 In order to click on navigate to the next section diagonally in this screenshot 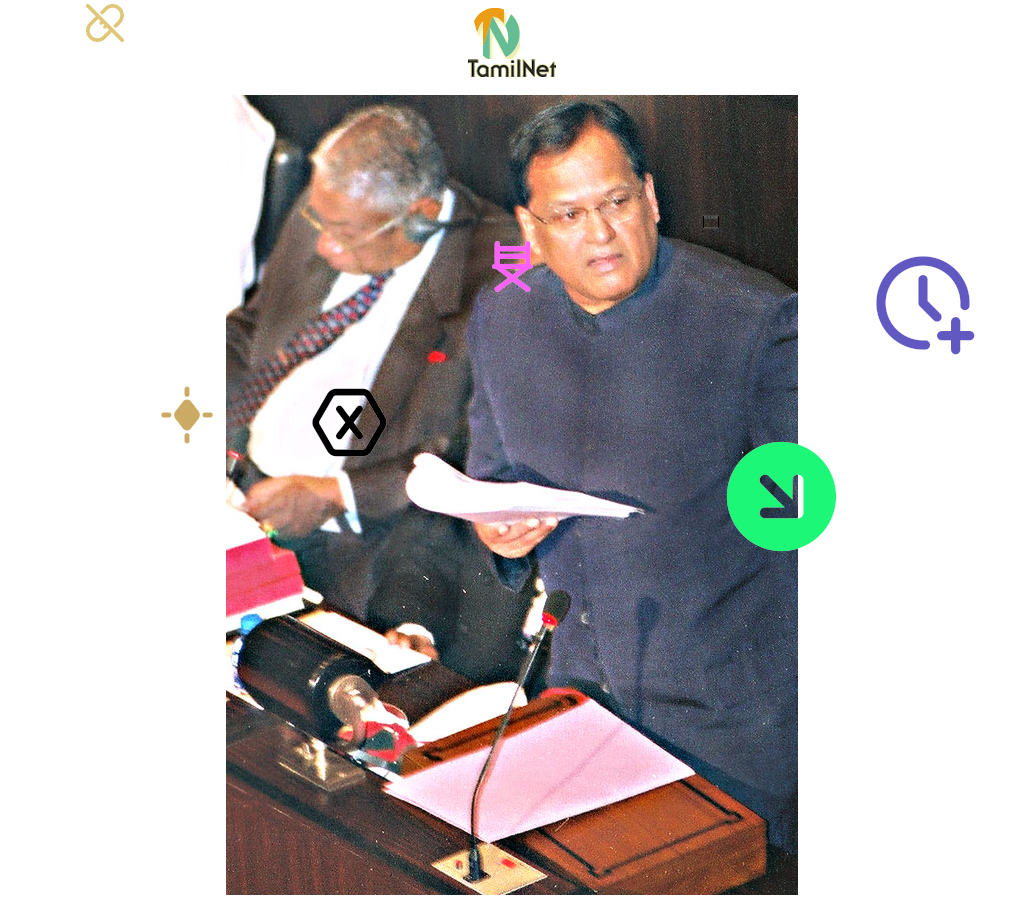, I will do `click(781, 496)`.